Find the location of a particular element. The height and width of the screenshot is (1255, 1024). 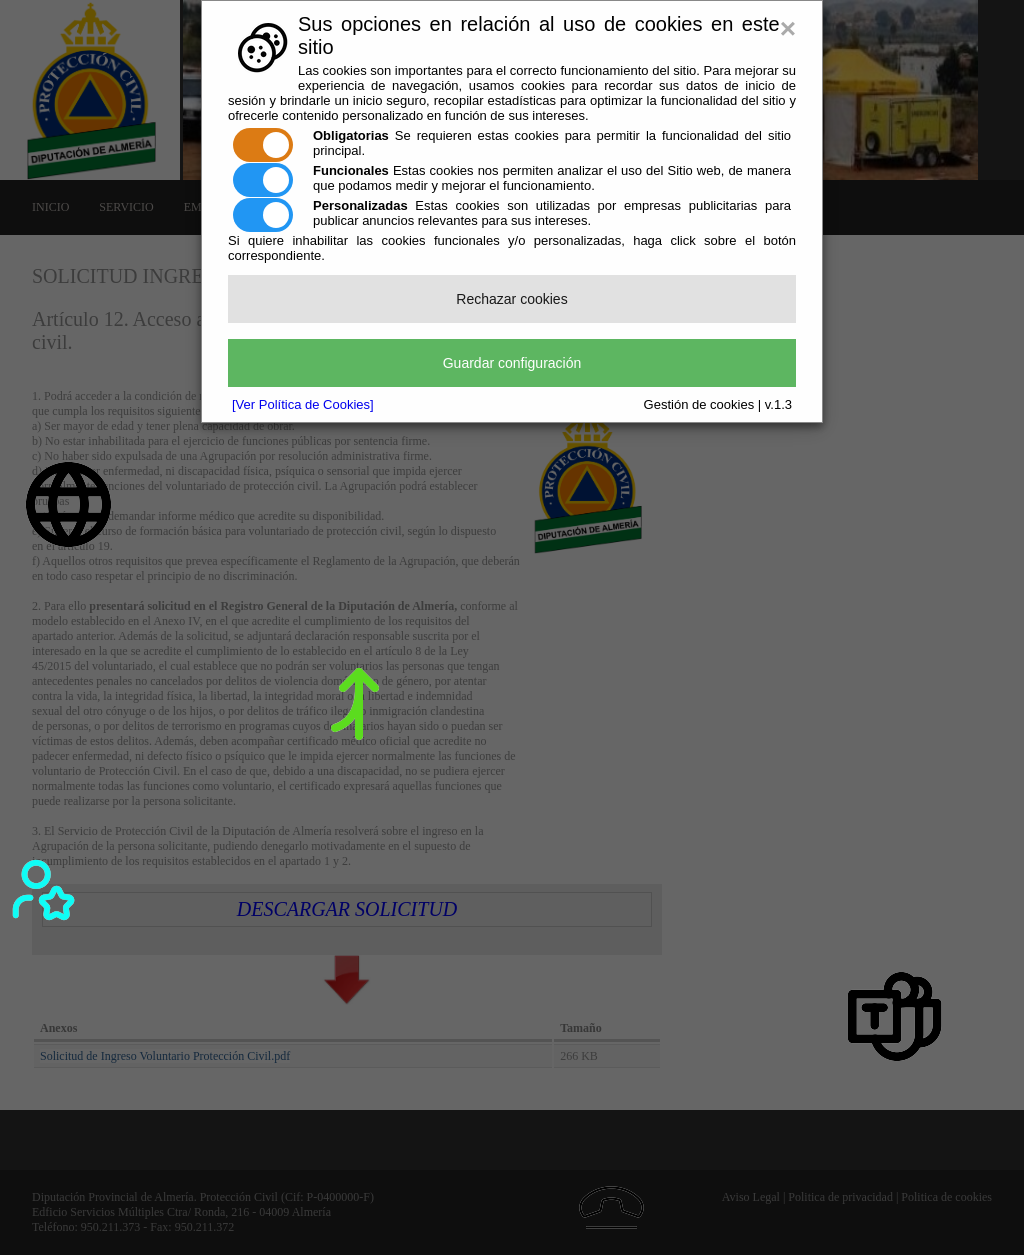

end the current call is located at coordinates (611, 1207).